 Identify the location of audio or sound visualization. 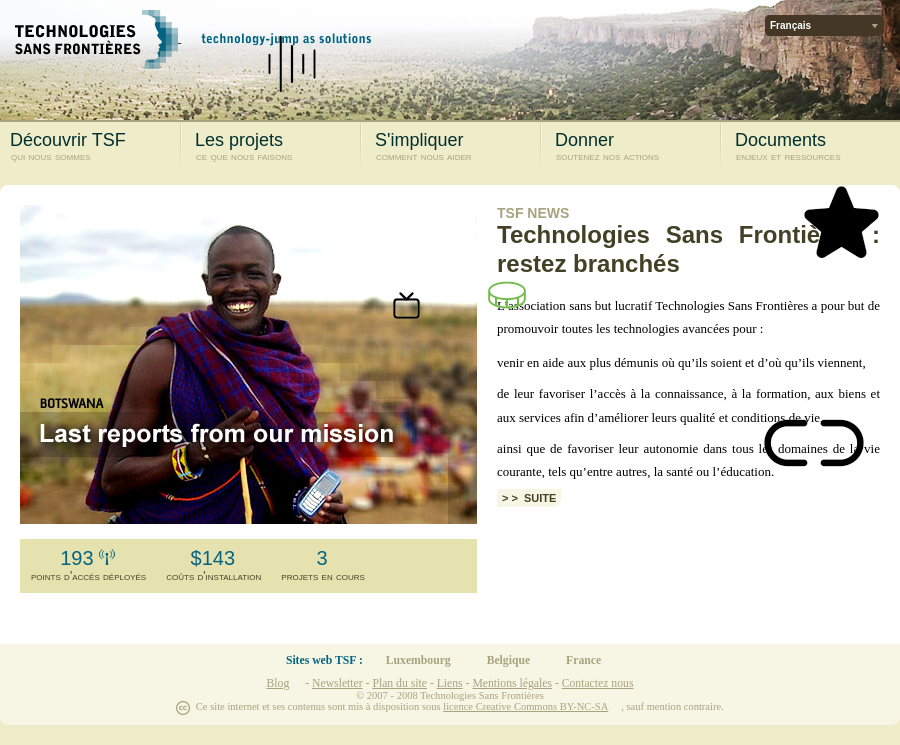
(292, 64).